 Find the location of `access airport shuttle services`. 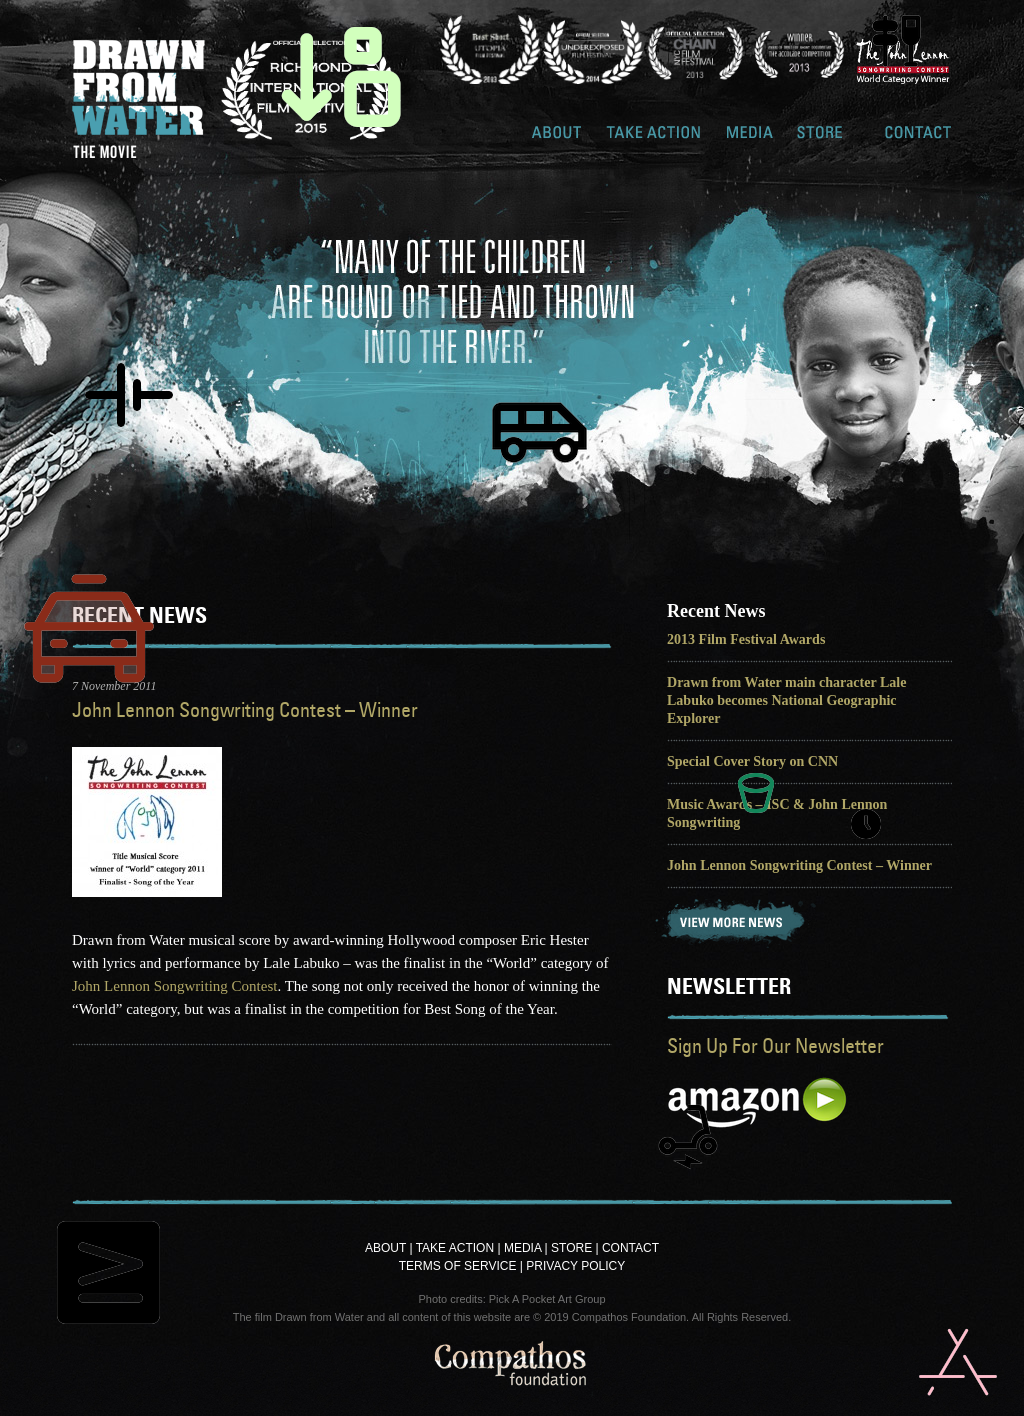

access airport shuttle services is located at coordinates (539, 432).